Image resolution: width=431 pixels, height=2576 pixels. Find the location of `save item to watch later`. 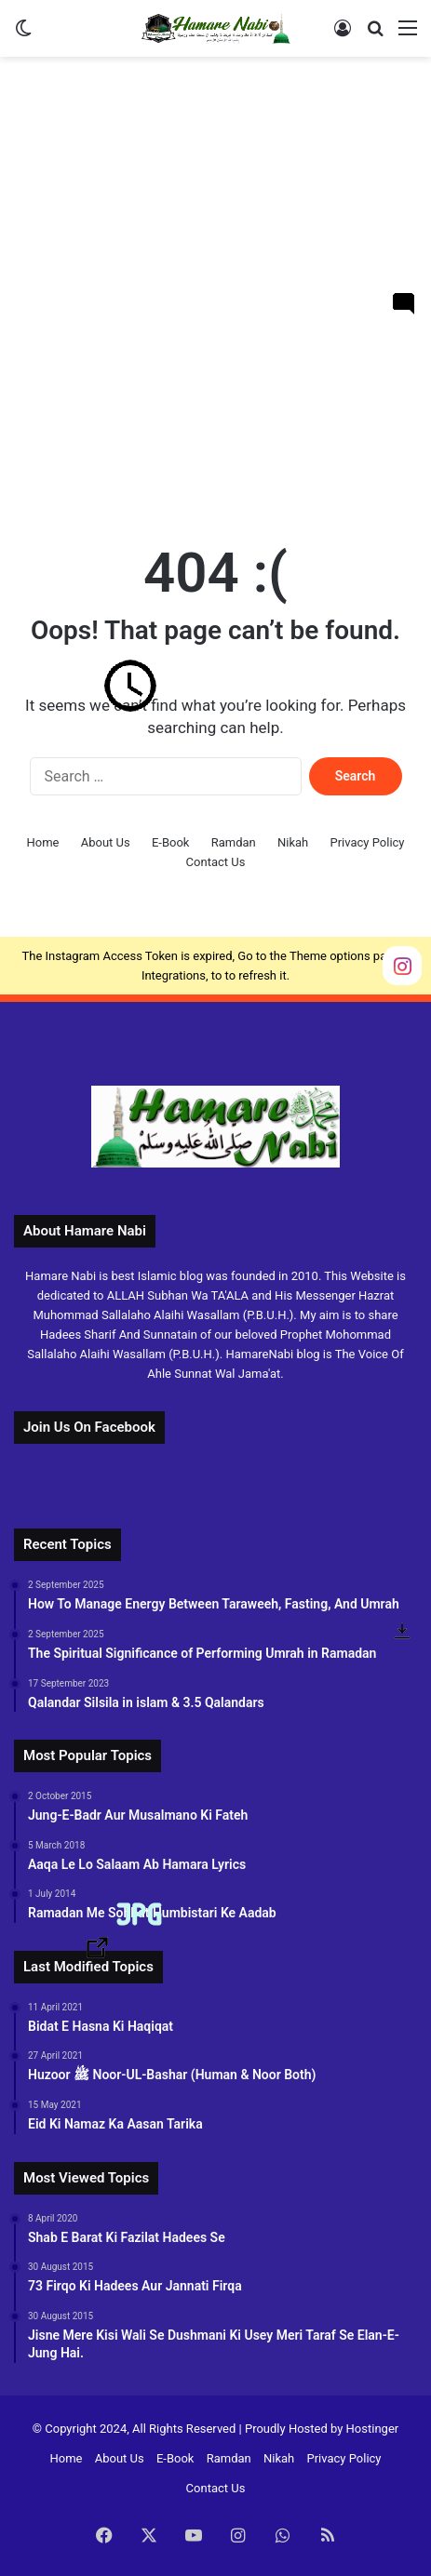

save item to watch later is located at coordinates (130, 686).